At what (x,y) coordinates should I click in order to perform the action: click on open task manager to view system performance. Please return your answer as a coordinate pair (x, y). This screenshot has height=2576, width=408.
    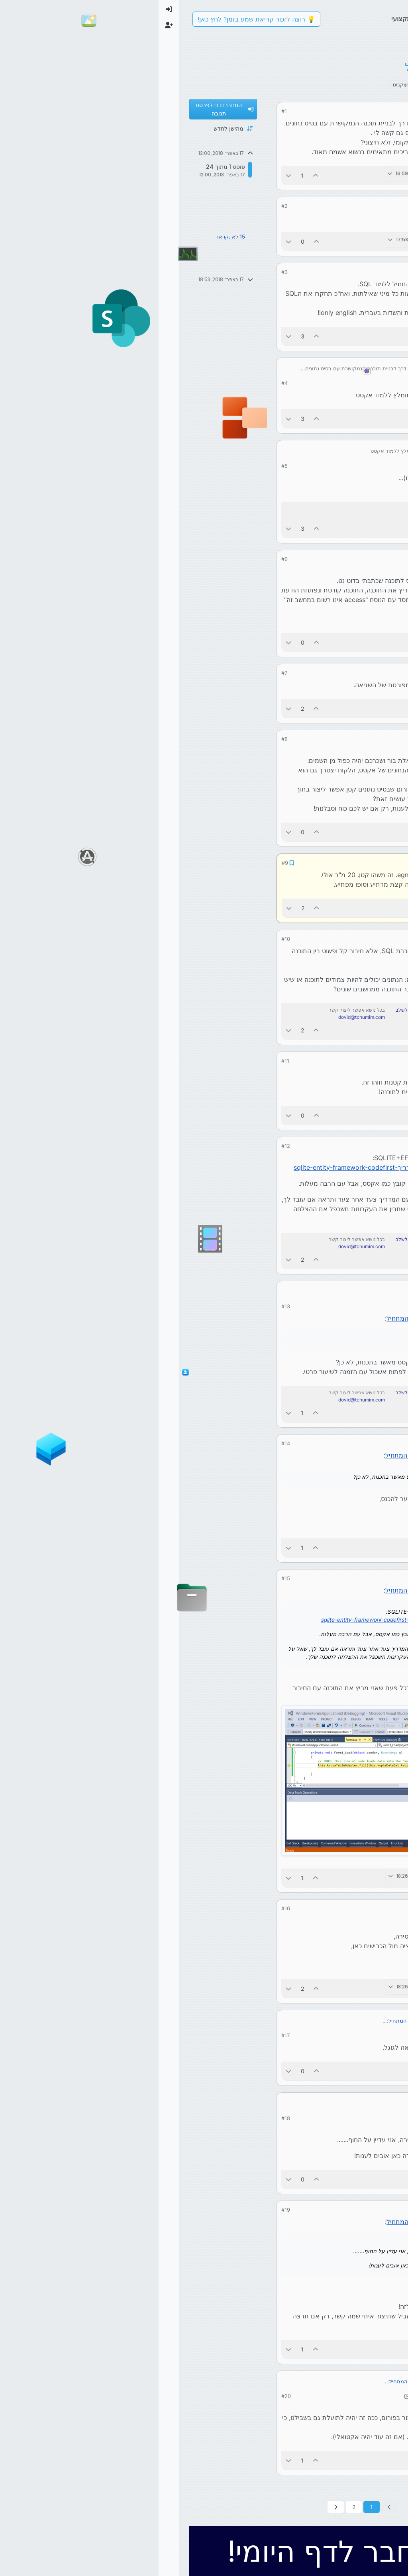
    Looking at the image, I should click on (188, 254).